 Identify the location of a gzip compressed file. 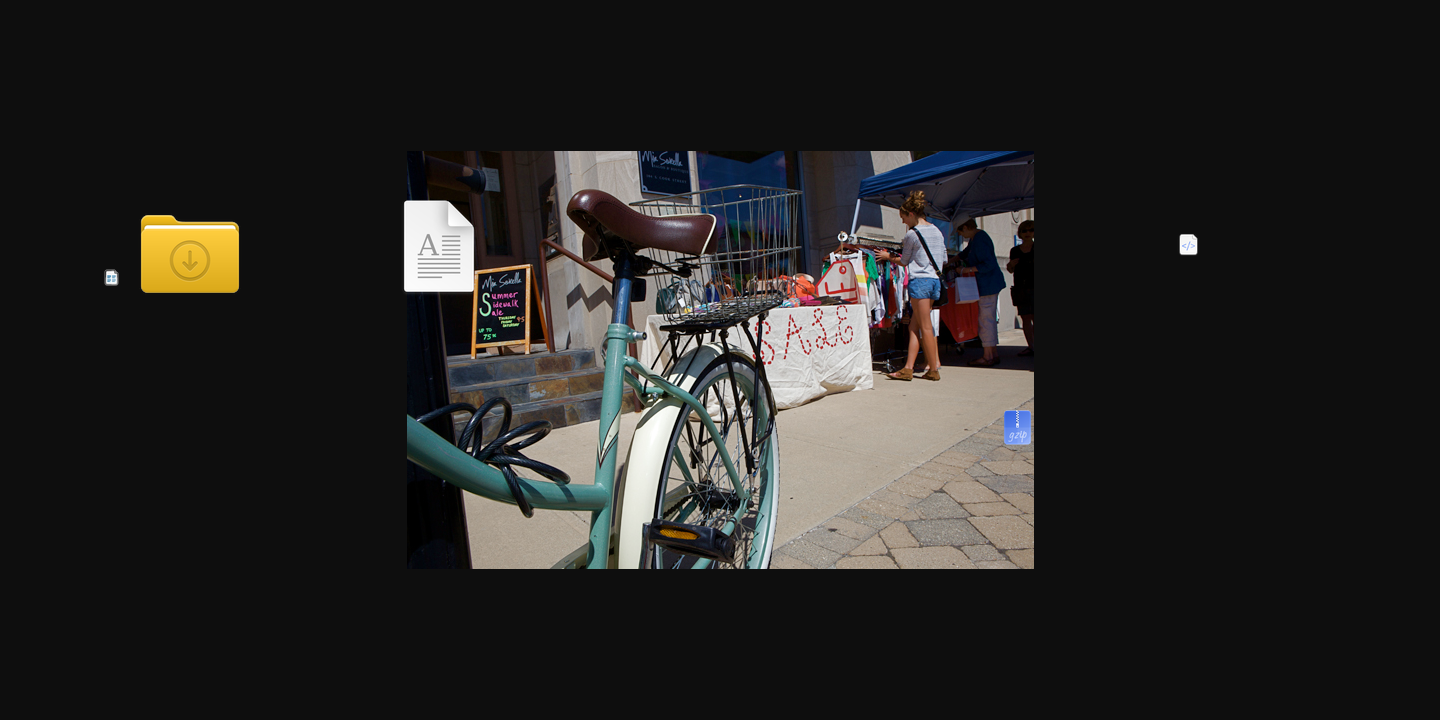
(1017, 427).